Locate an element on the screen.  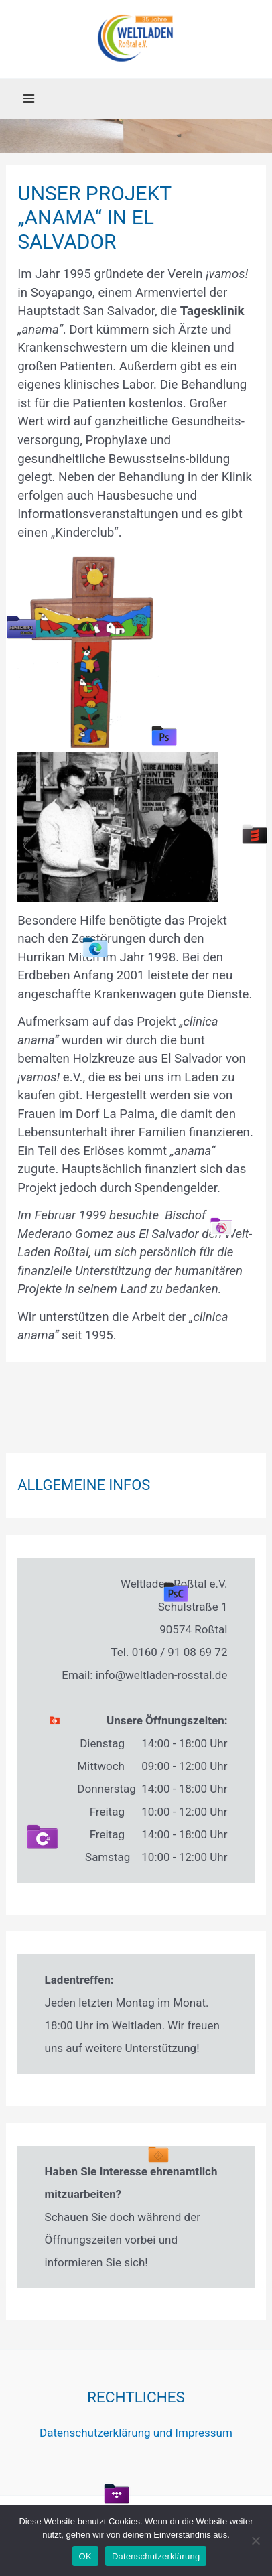
open public or shared folder is located at coordinates (158, 2154).